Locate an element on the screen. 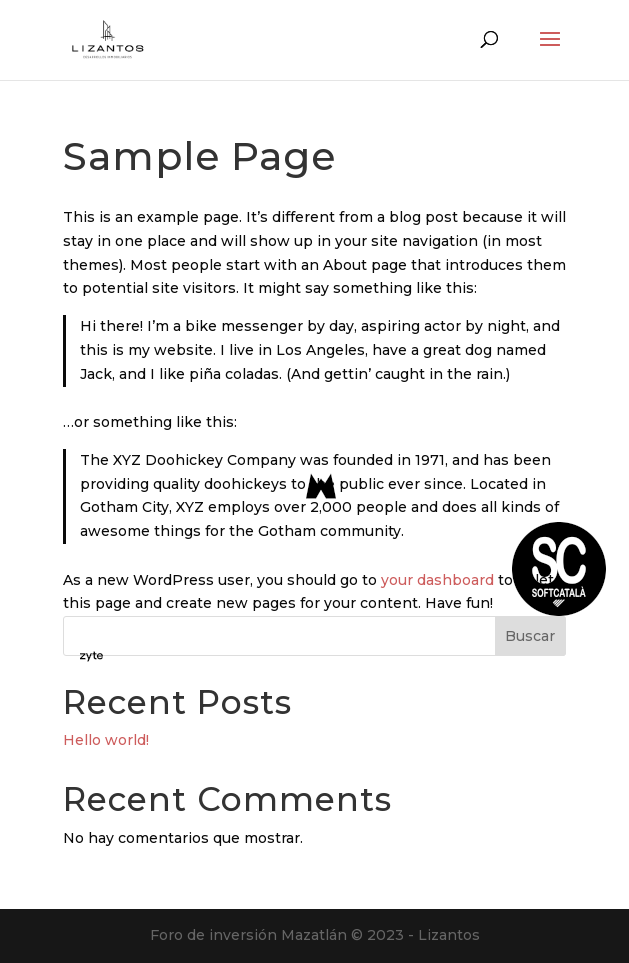 The height and width of the screenshot is (963, 629). wgpu graphics library logo is located at coordinates (321, 486).